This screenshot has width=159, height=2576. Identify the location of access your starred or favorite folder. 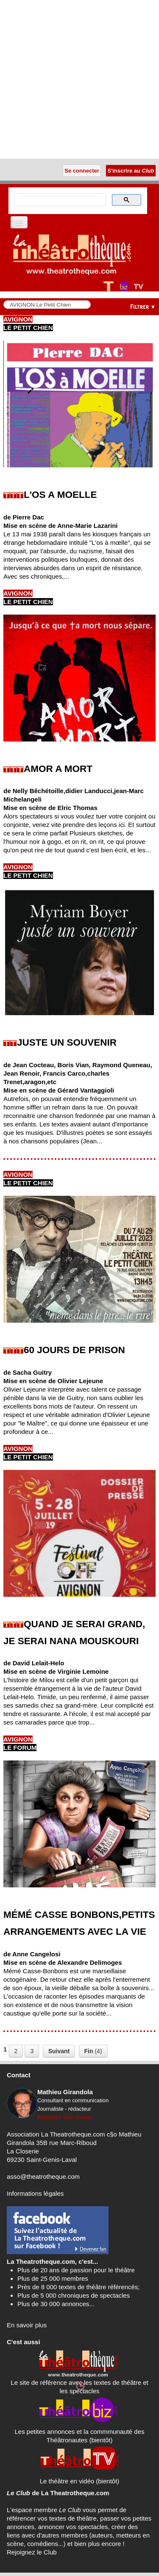
(42, 667).